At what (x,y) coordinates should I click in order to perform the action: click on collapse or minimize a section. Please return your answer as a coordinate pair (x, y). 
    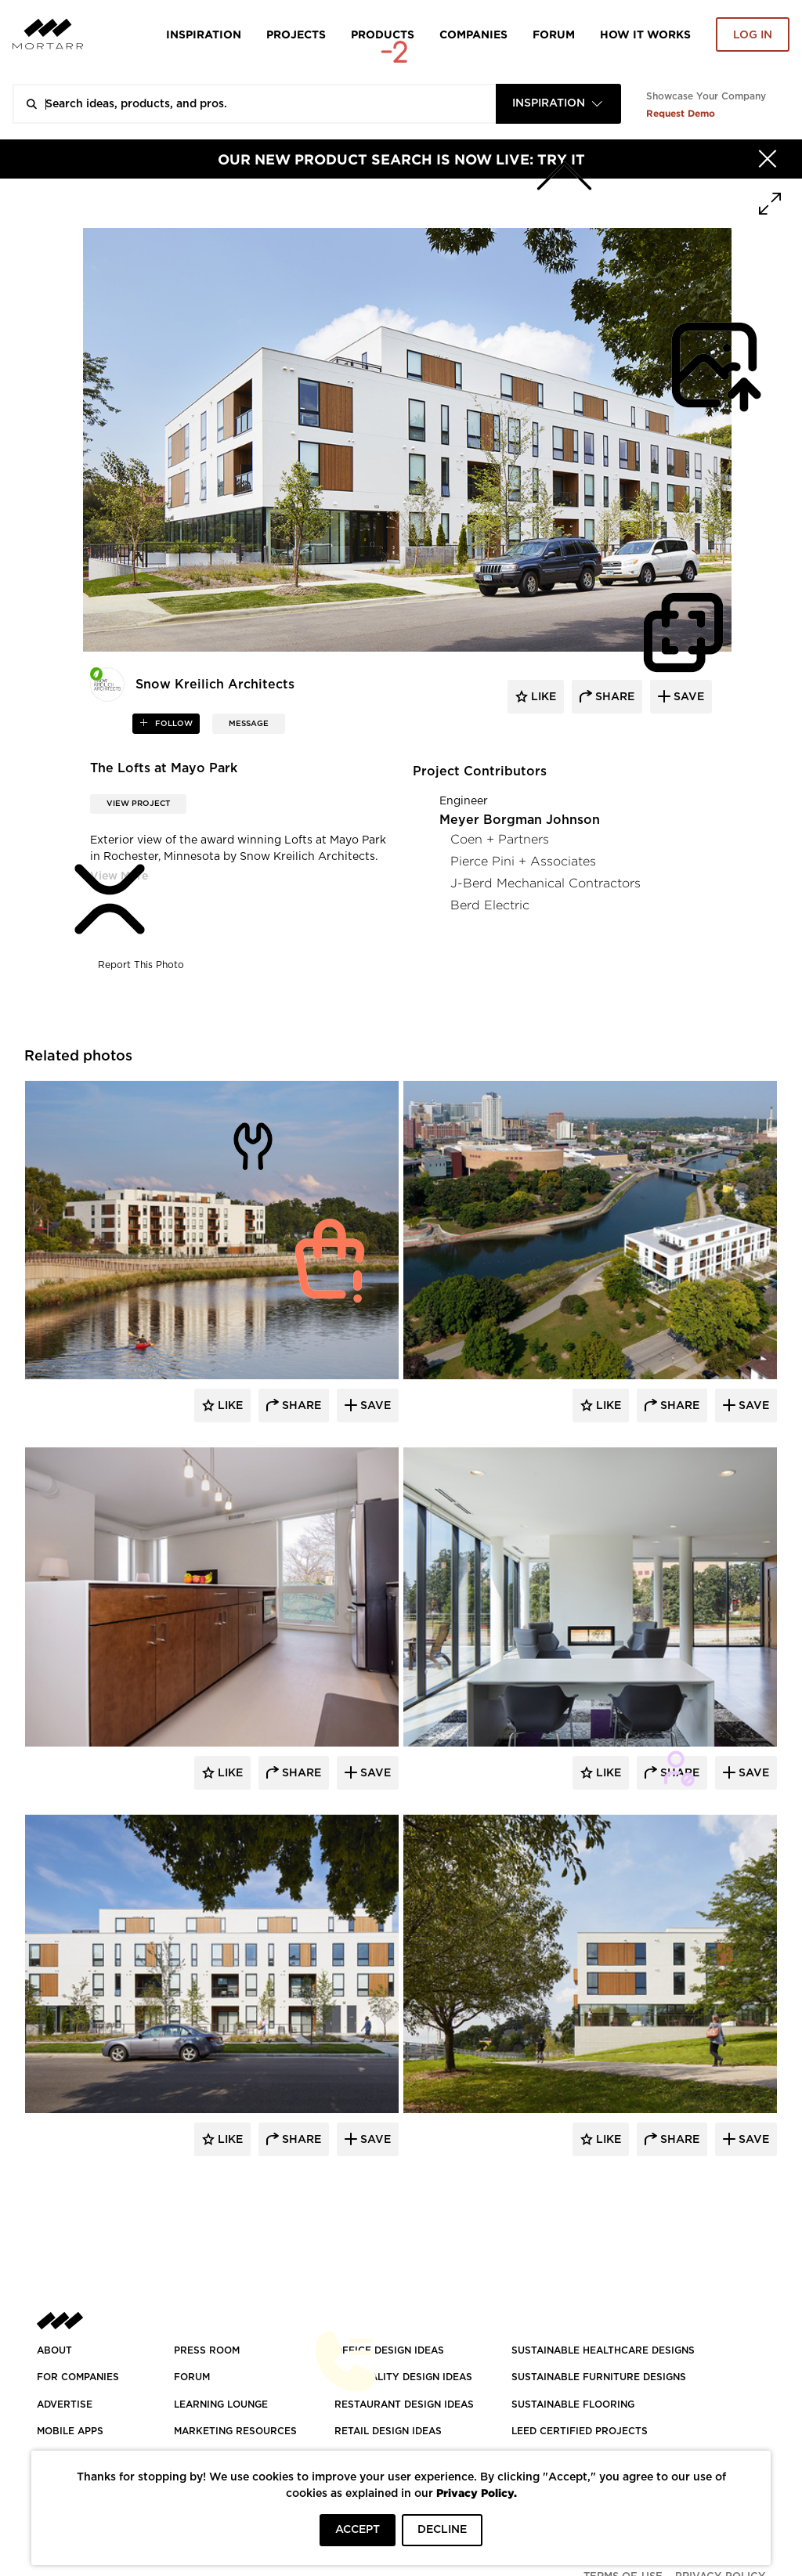
    Looking at the image, I should click on (564, 191).